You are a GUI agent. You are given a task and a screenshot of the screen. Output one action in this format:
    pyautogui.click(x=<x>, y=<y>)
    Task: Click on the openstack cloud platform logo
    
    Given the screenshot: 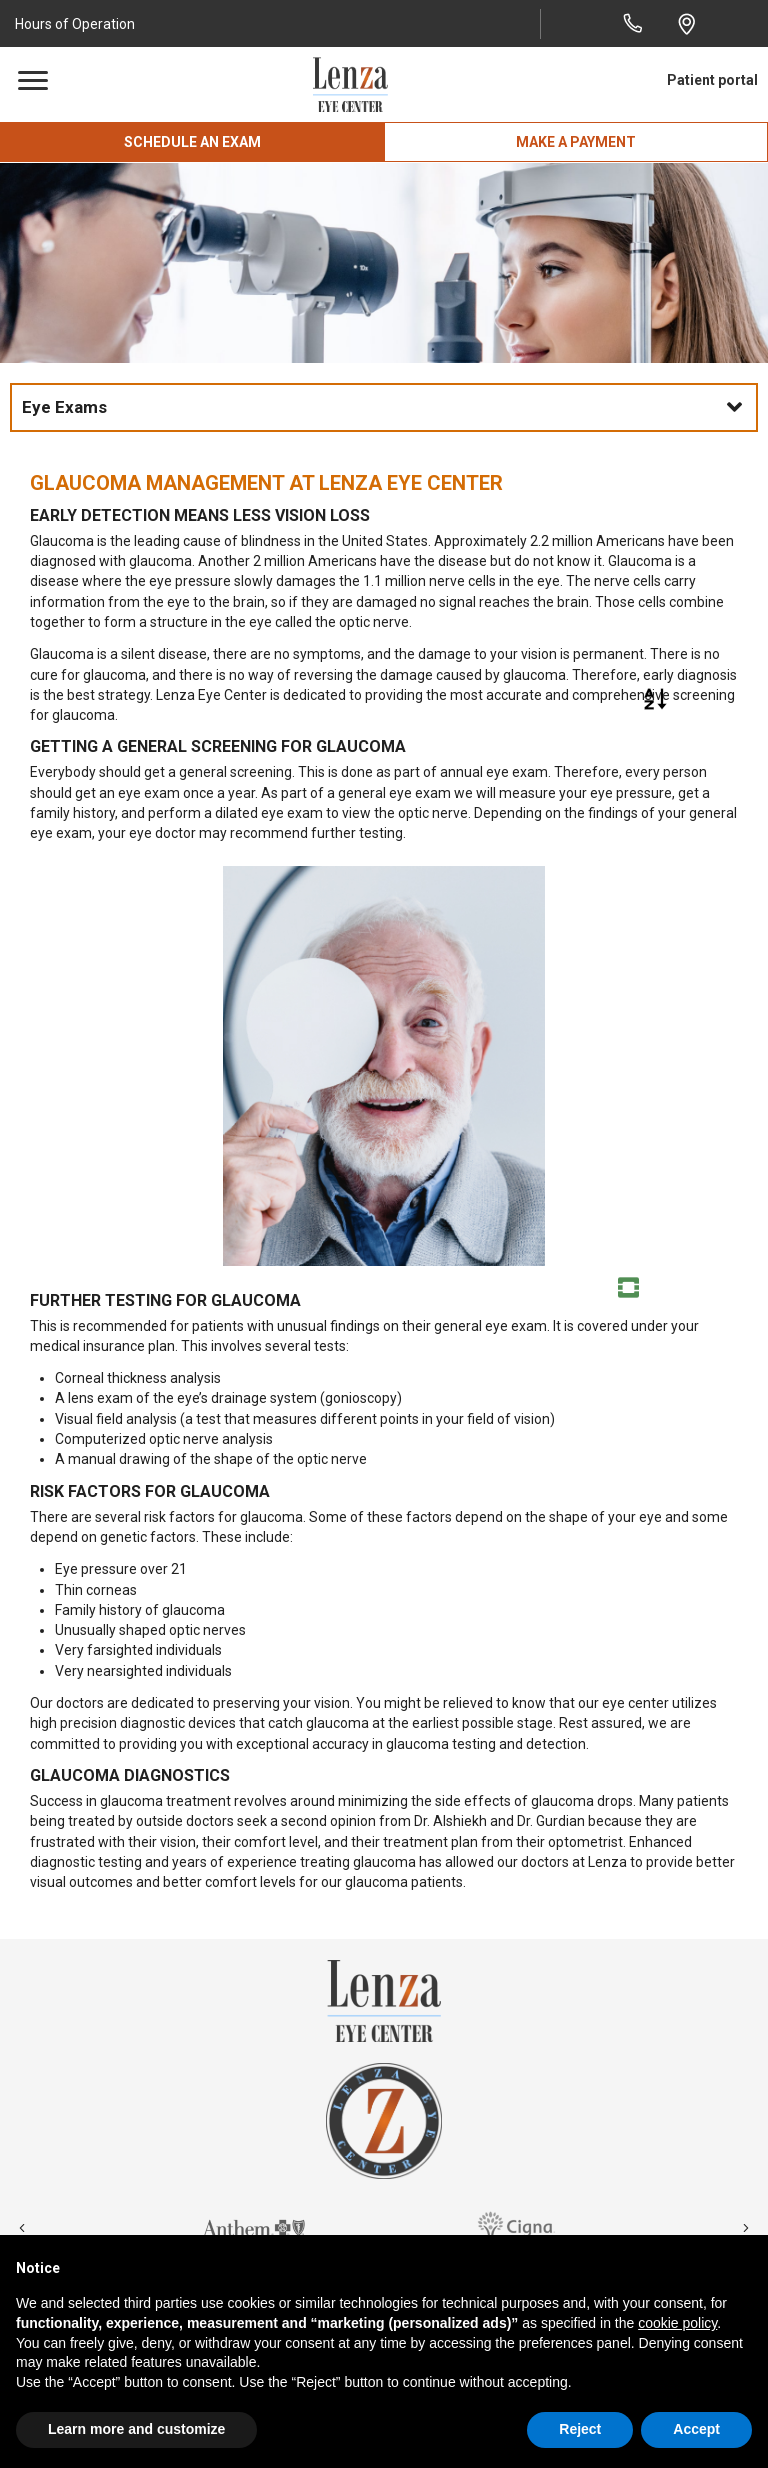 What is the action you would take?
    pyautogui.click(x=628, y=1287)
    